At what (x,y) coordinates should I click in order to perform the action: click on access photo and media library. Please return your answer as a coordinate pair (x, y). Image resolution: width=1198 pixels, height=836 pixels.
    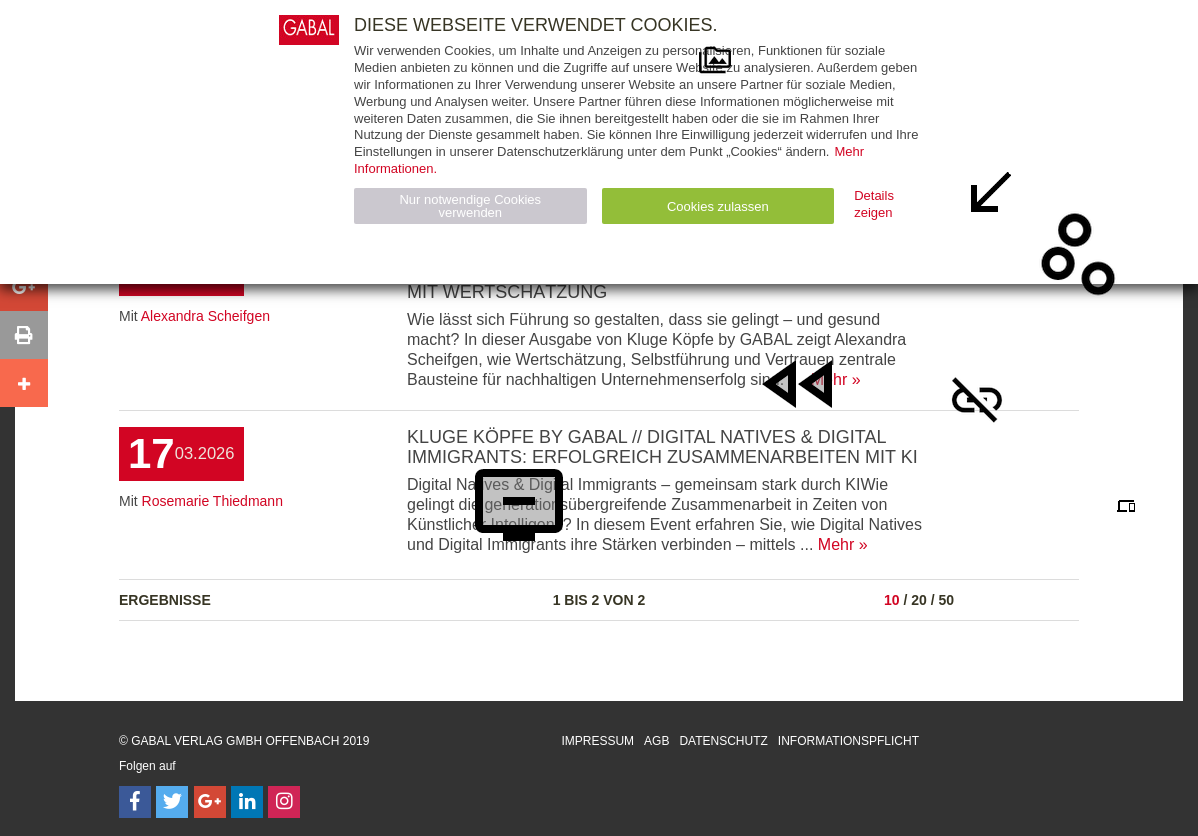
    Looking at the image, I should click on (715, 60).